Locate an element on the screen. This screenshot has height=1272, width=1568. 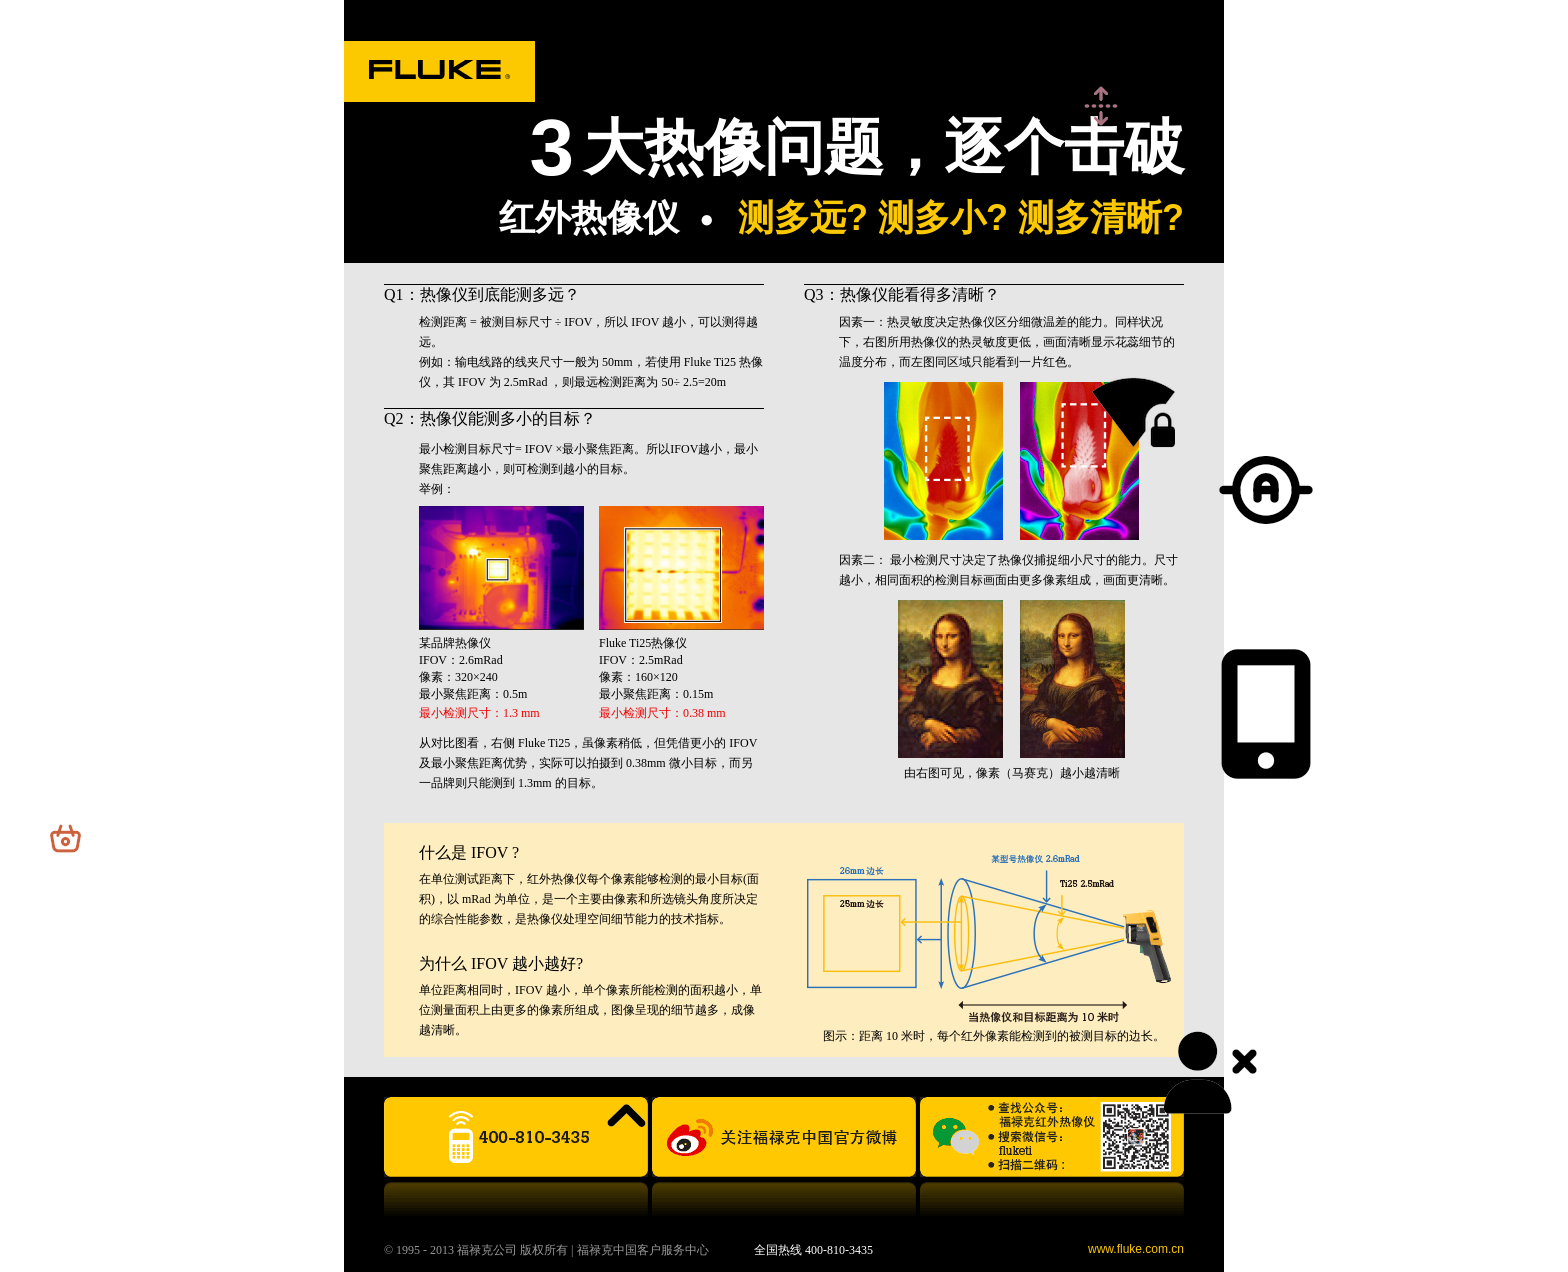
access mobile device settings is located at coordinates (1266, 714).